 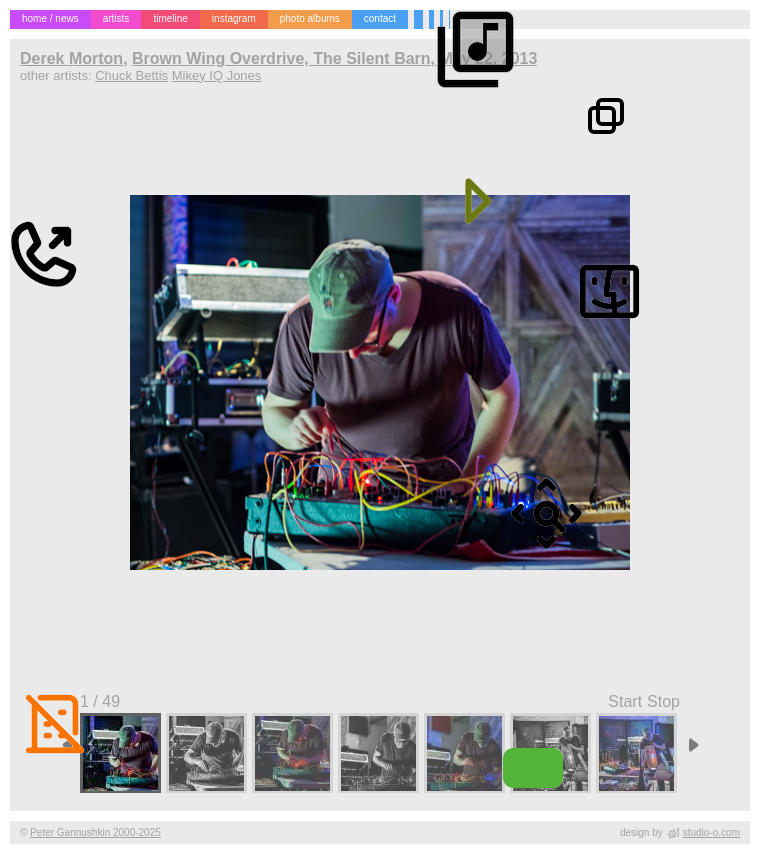 I want to click on navigate to the next item or screen, so click(x=475, y=201).